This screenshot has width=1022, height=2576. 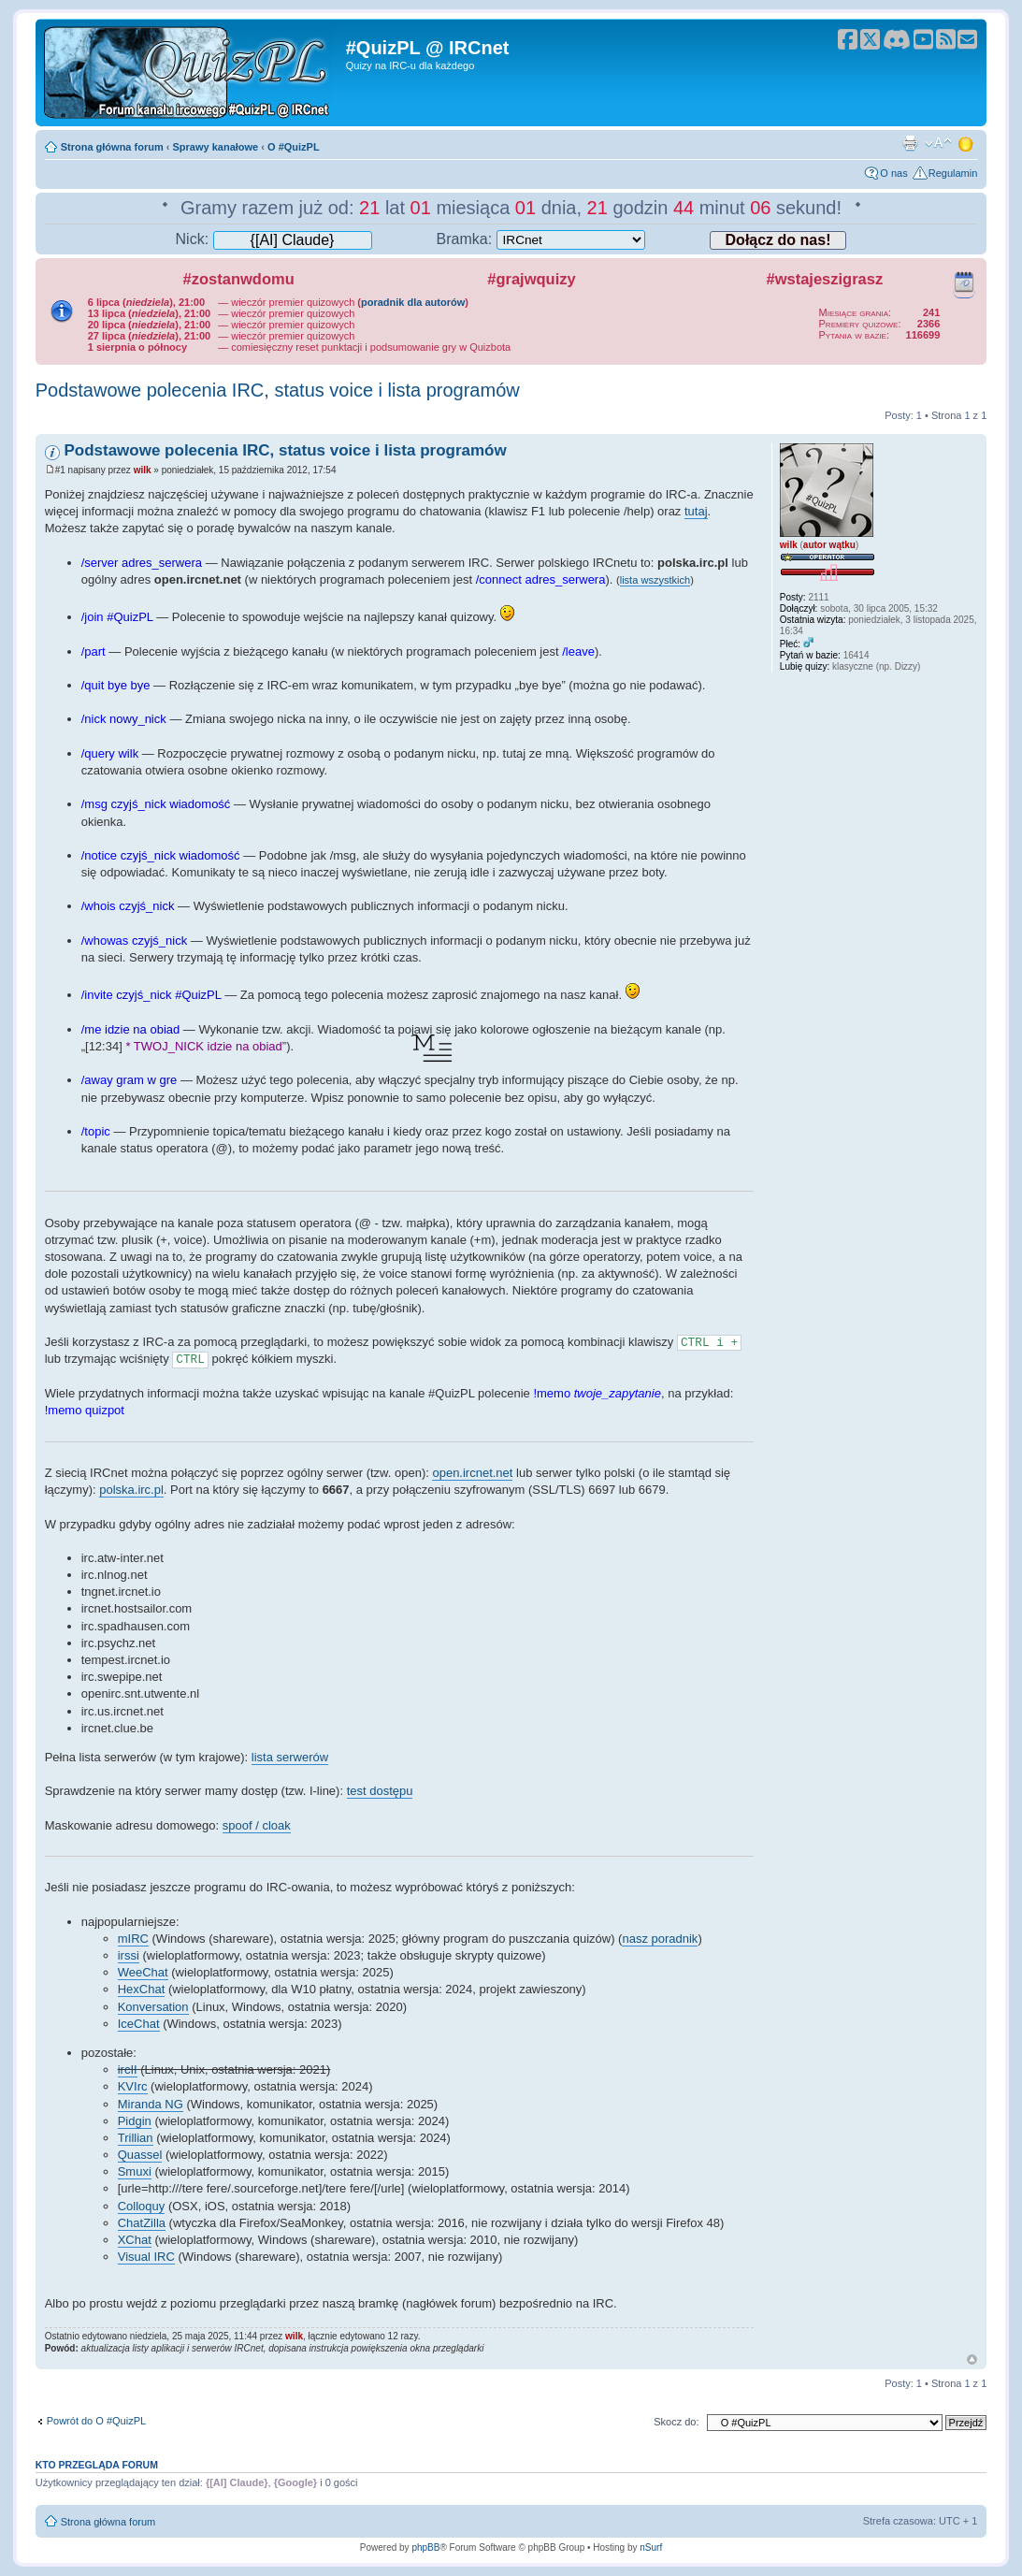 What do you see at coordinates (828, 572) in the screenshot?
I see `view analytics or statistics` at bounding box center [828, 572].